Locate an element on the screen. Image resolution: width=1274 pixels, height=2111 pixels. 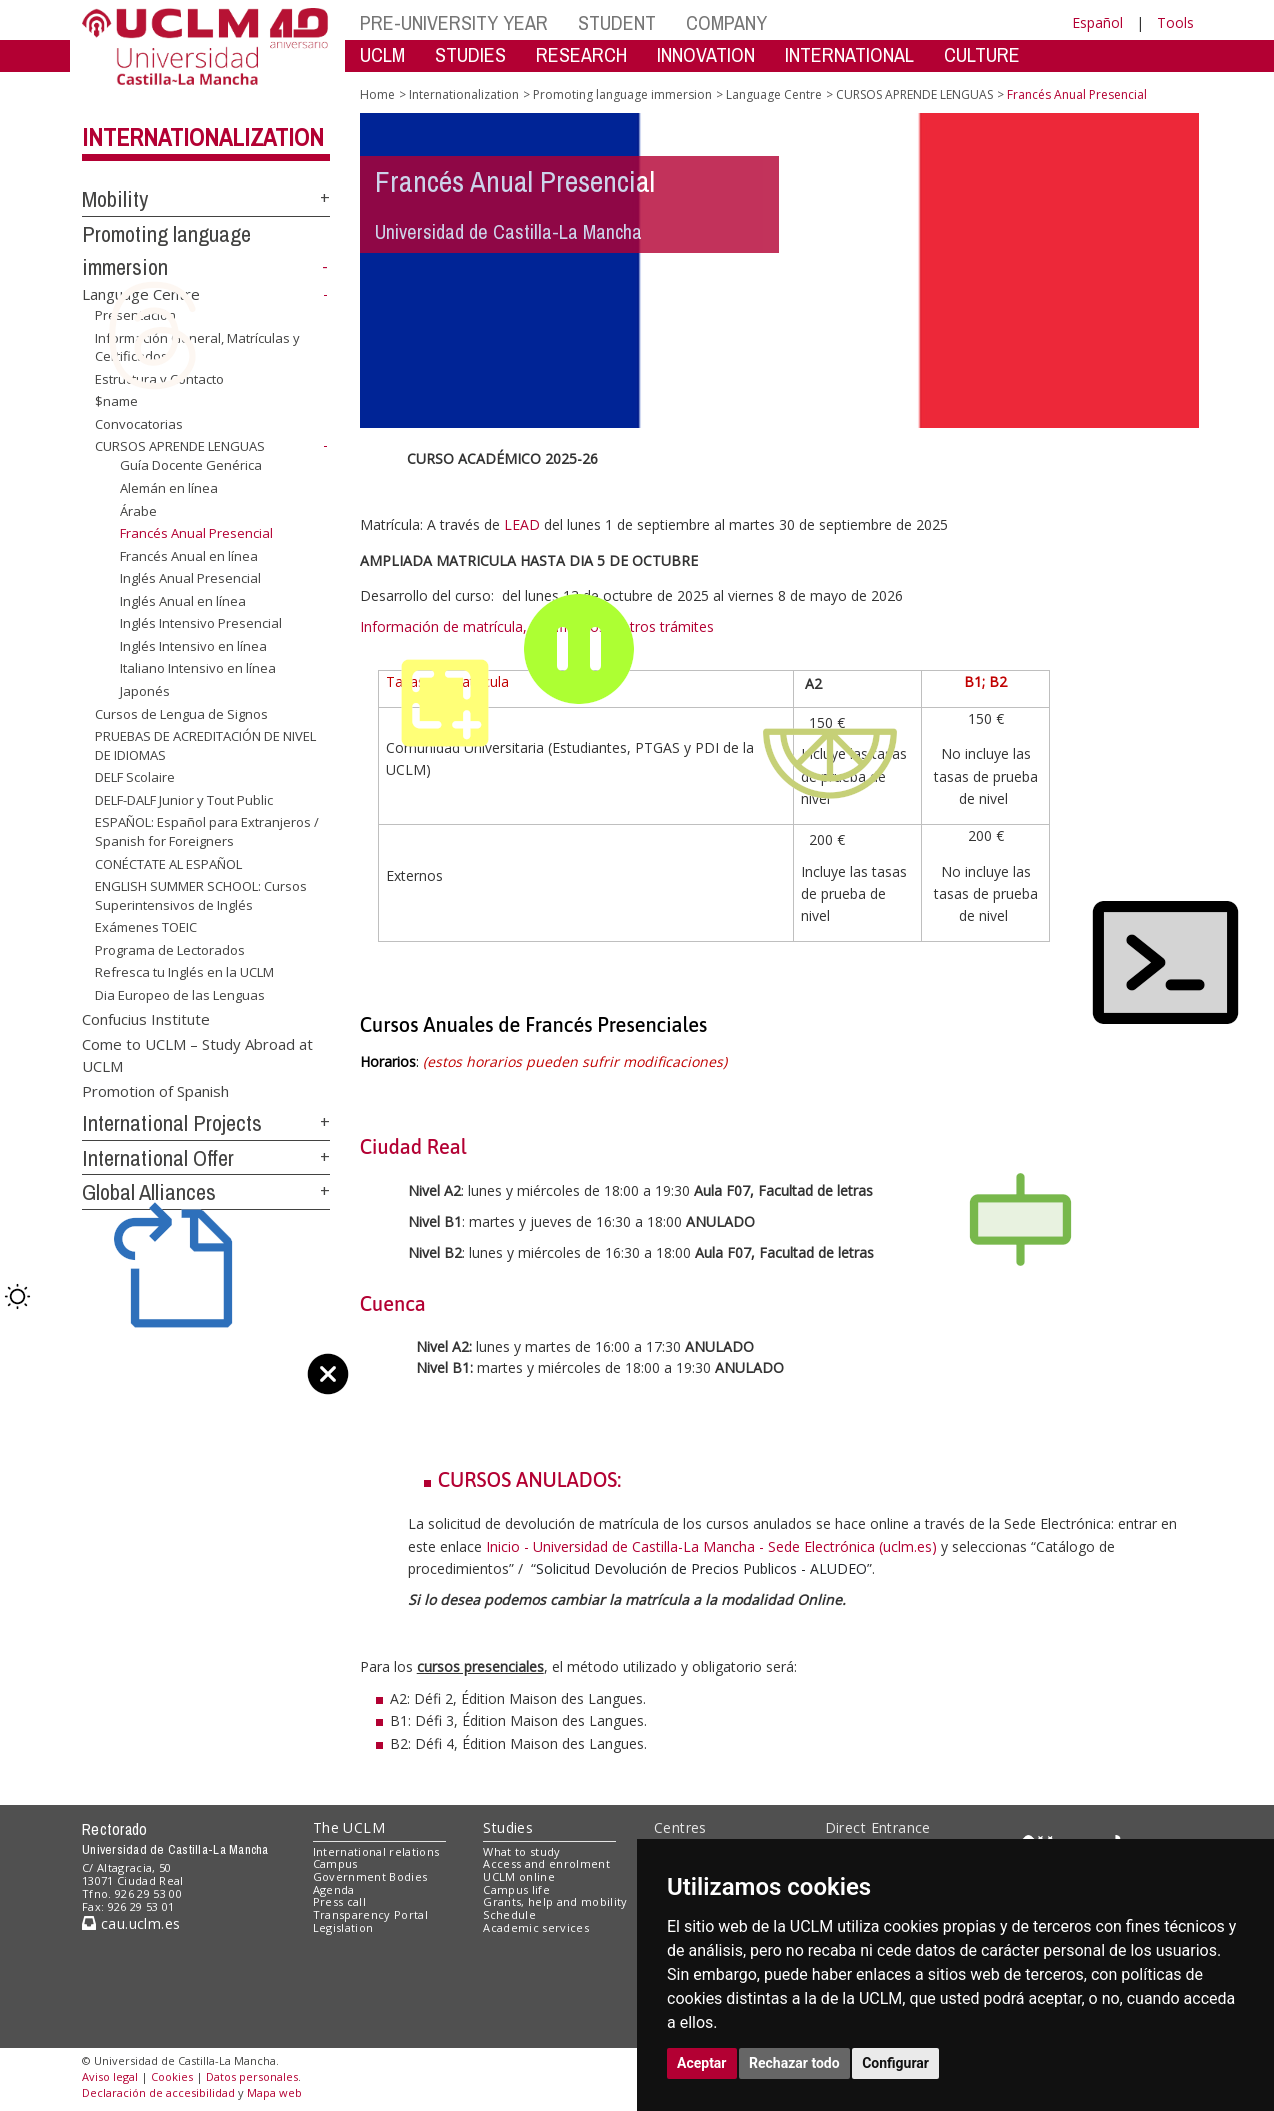
pause media playback is located at coordinates (579, 649).